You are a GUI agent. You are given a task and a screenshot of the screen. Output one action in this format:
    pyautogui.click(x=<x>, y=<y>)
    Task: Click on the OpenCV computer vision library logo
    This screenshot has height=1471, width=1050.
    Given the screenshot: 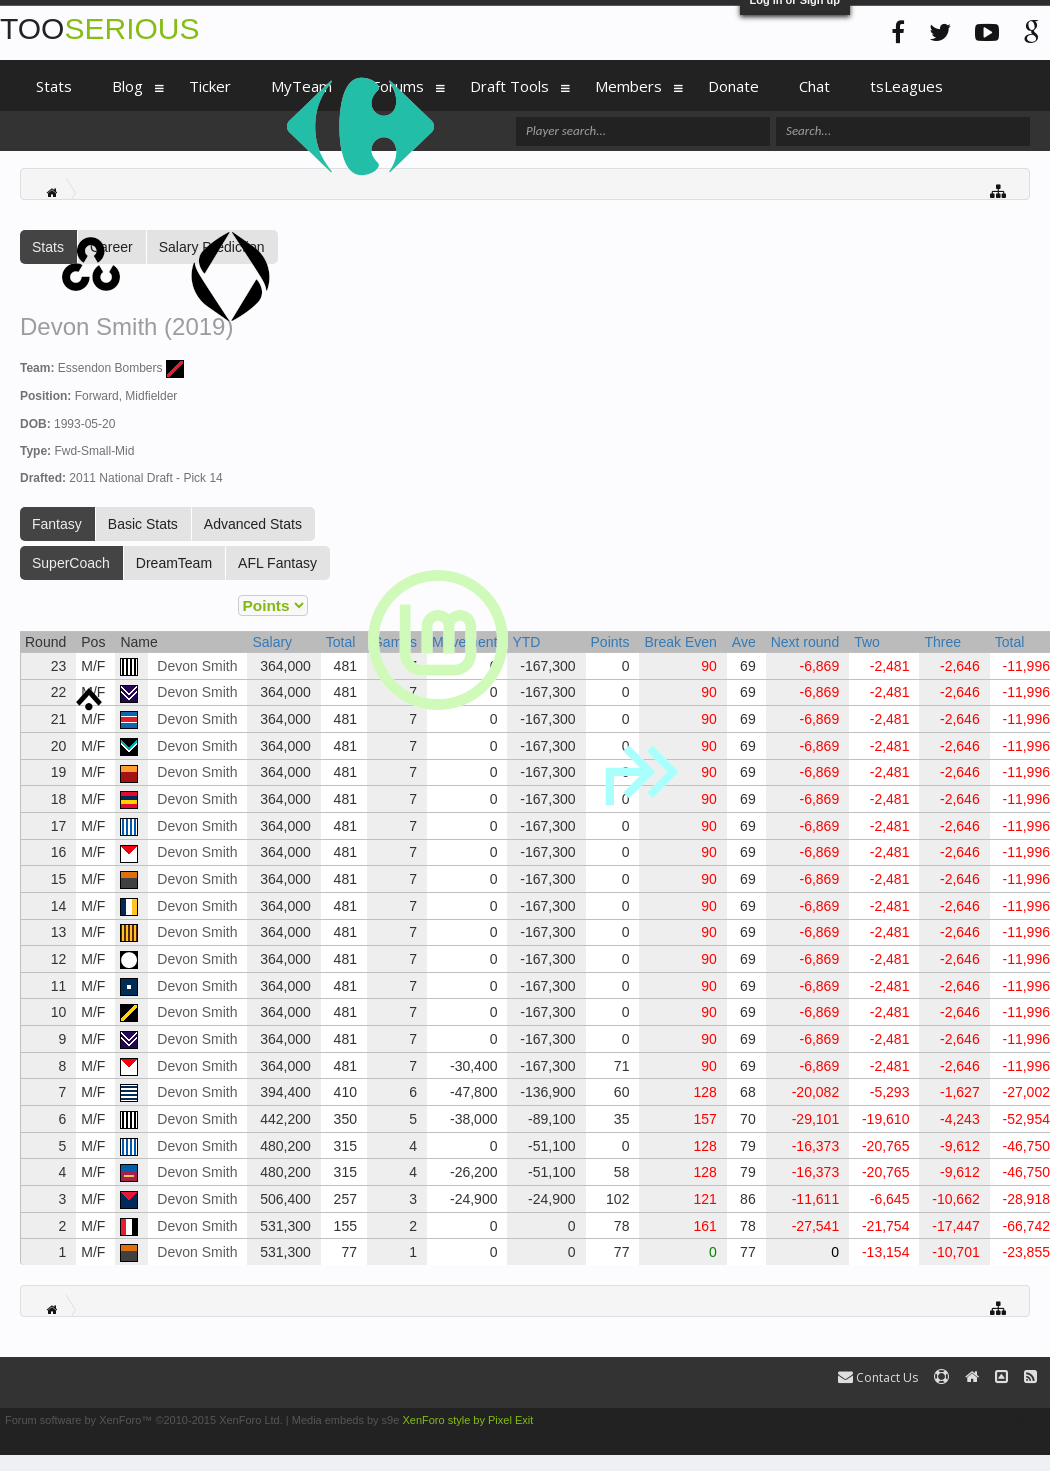 What is the action you would take?
    pyautogui.click(x=91, y=264)
    